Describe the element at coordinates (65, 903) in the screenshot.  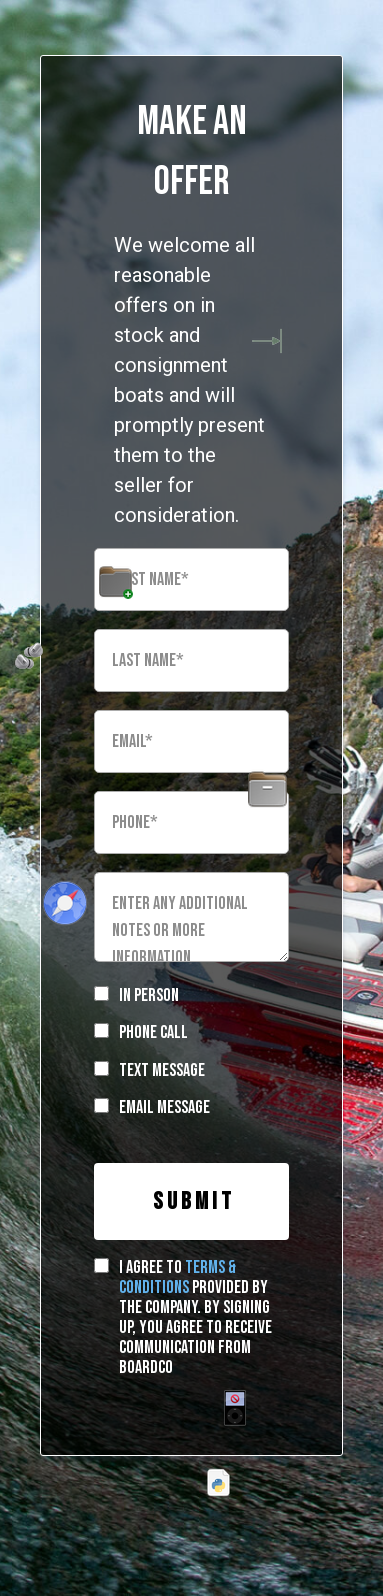
I see `open web browser application` at that location.